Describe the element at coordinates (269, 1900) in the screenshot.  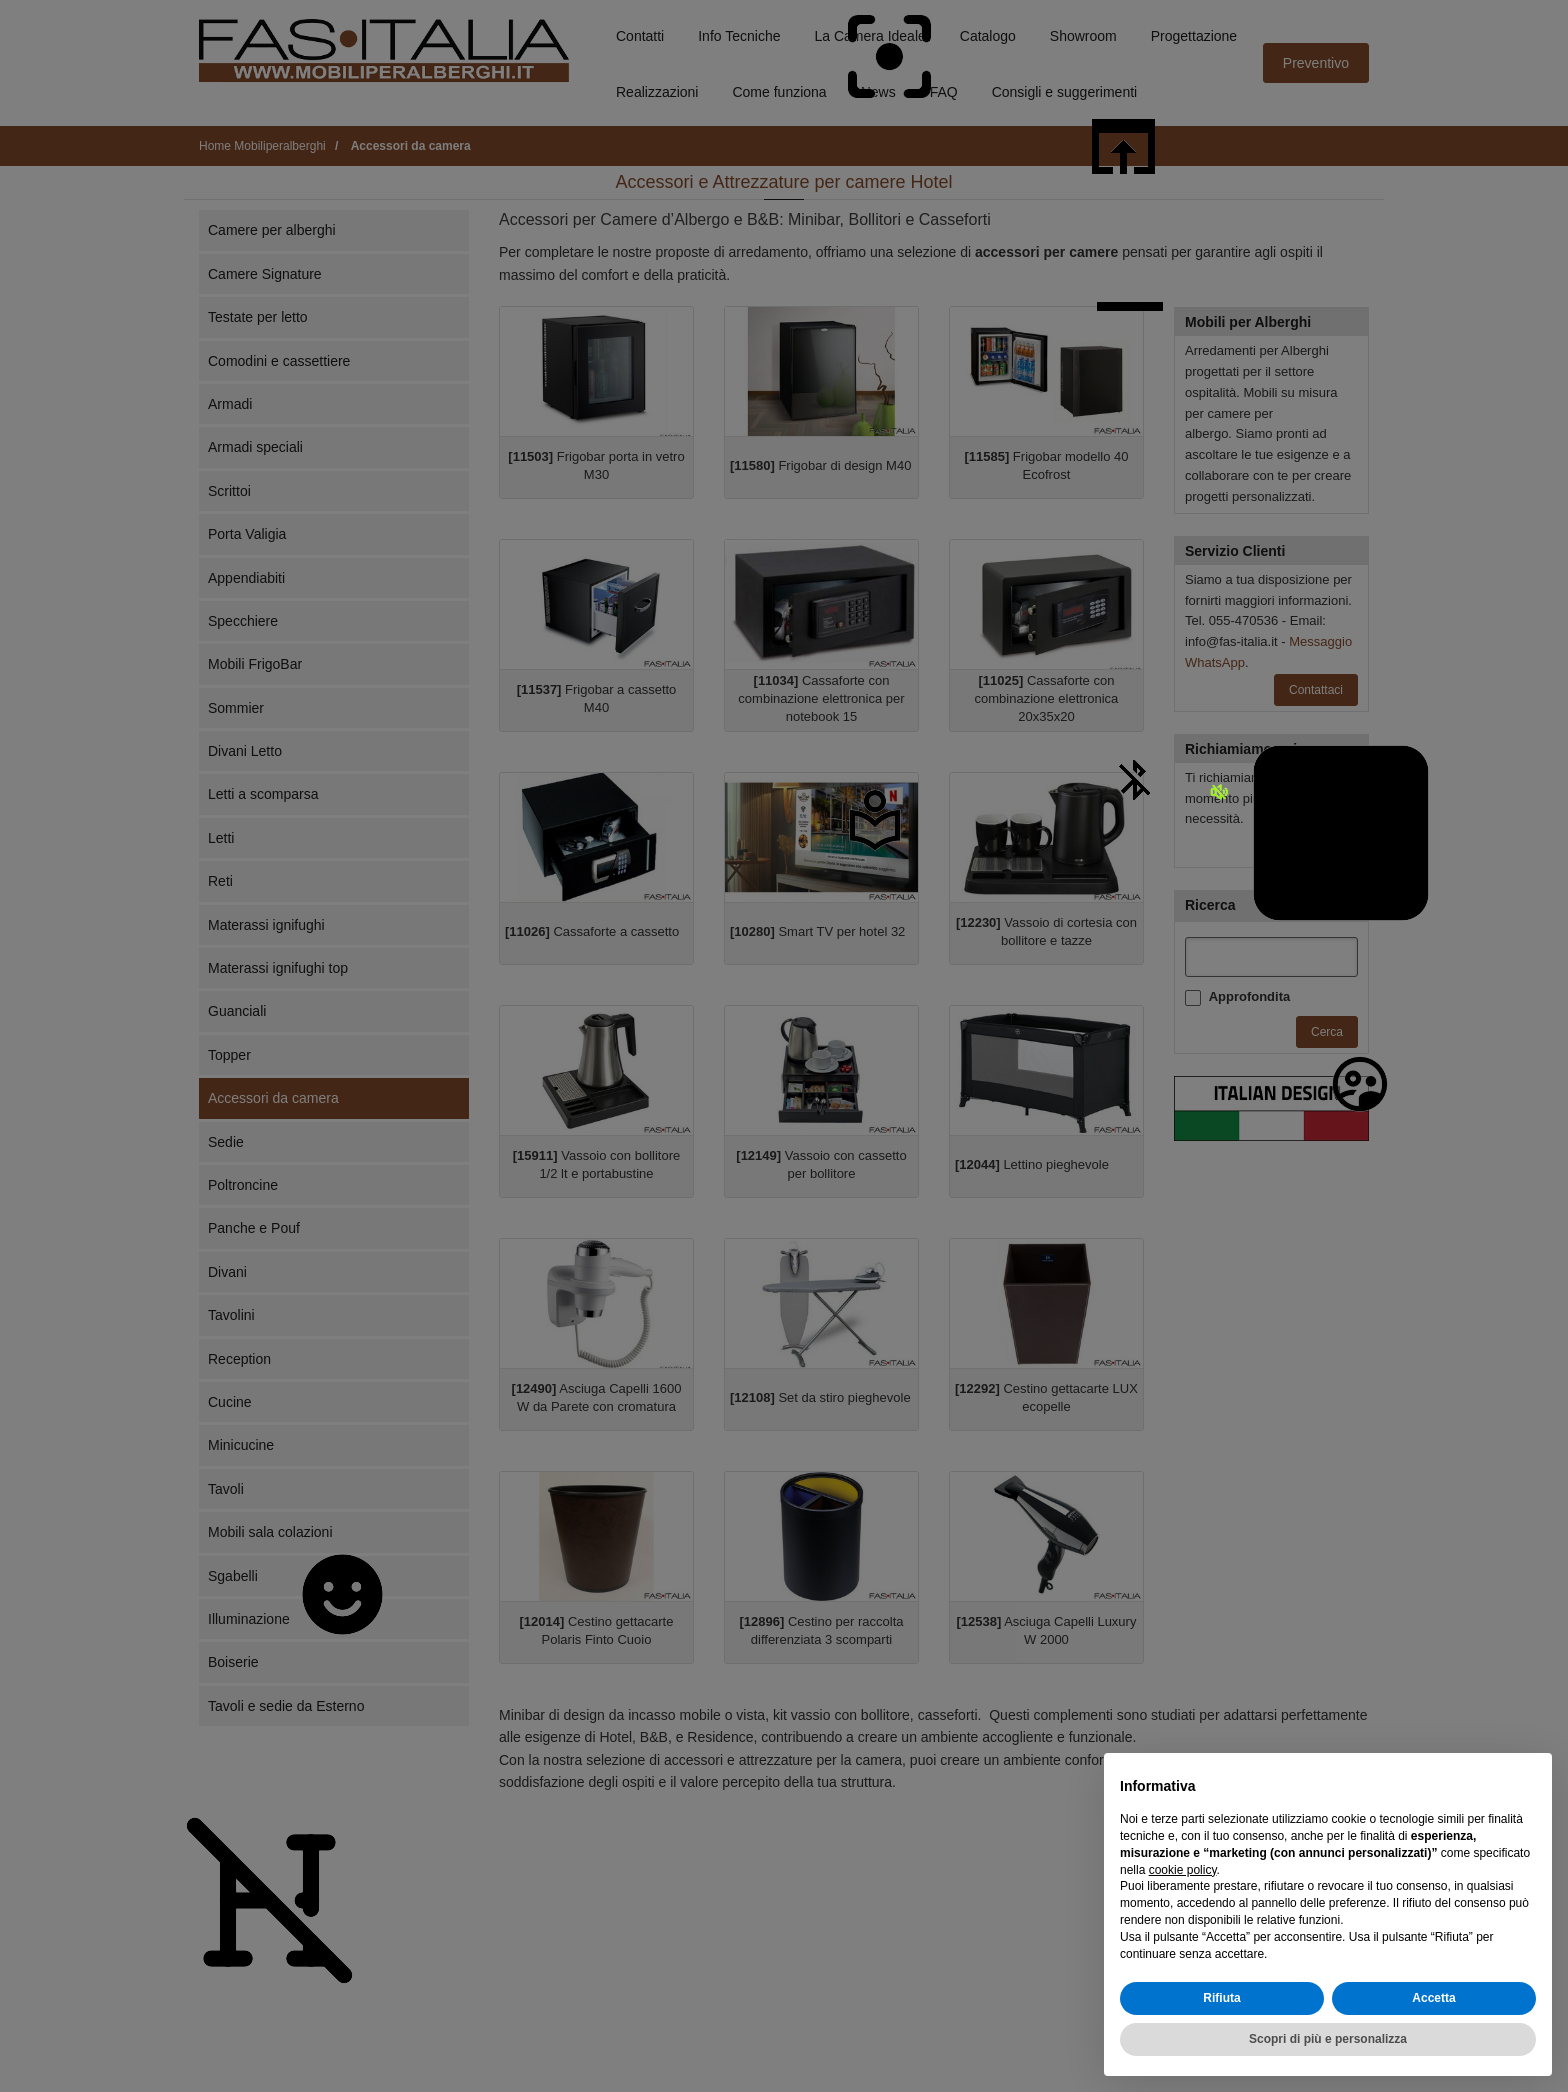
I see `disable heading formatting` at that location.